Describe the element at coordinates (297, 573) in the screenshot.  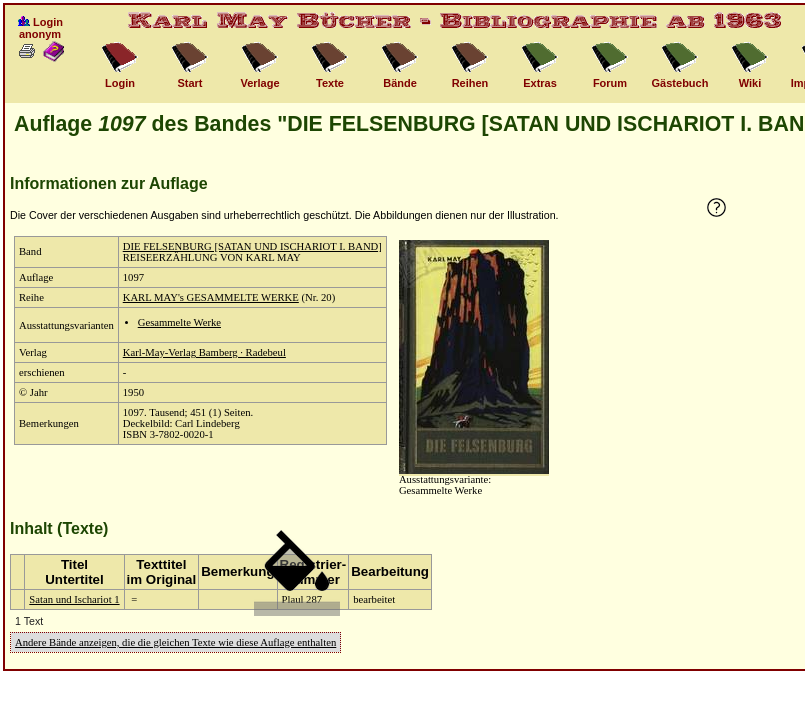
I see `fill selected area with color` at that location.